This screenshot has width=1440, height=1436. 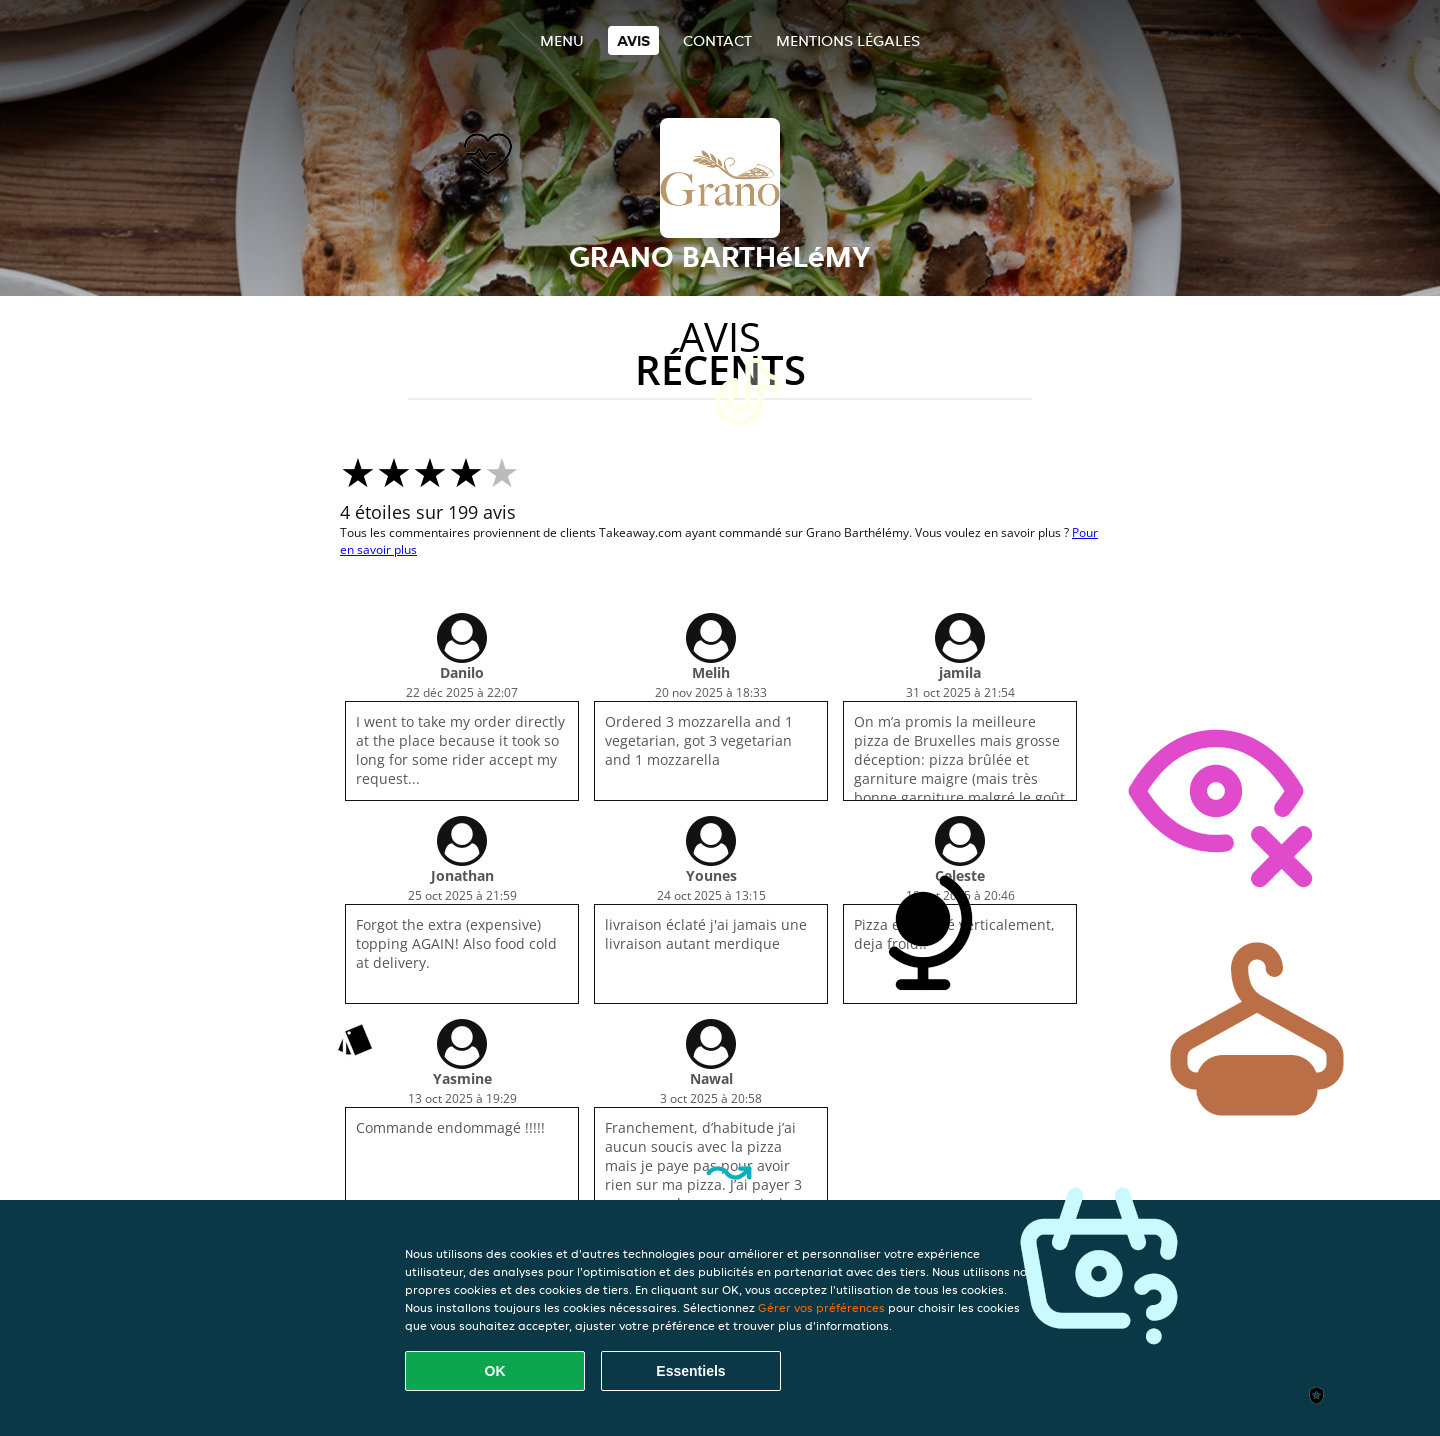 I want to click on switch to global or worldwide view, so click(x=928, y=935).